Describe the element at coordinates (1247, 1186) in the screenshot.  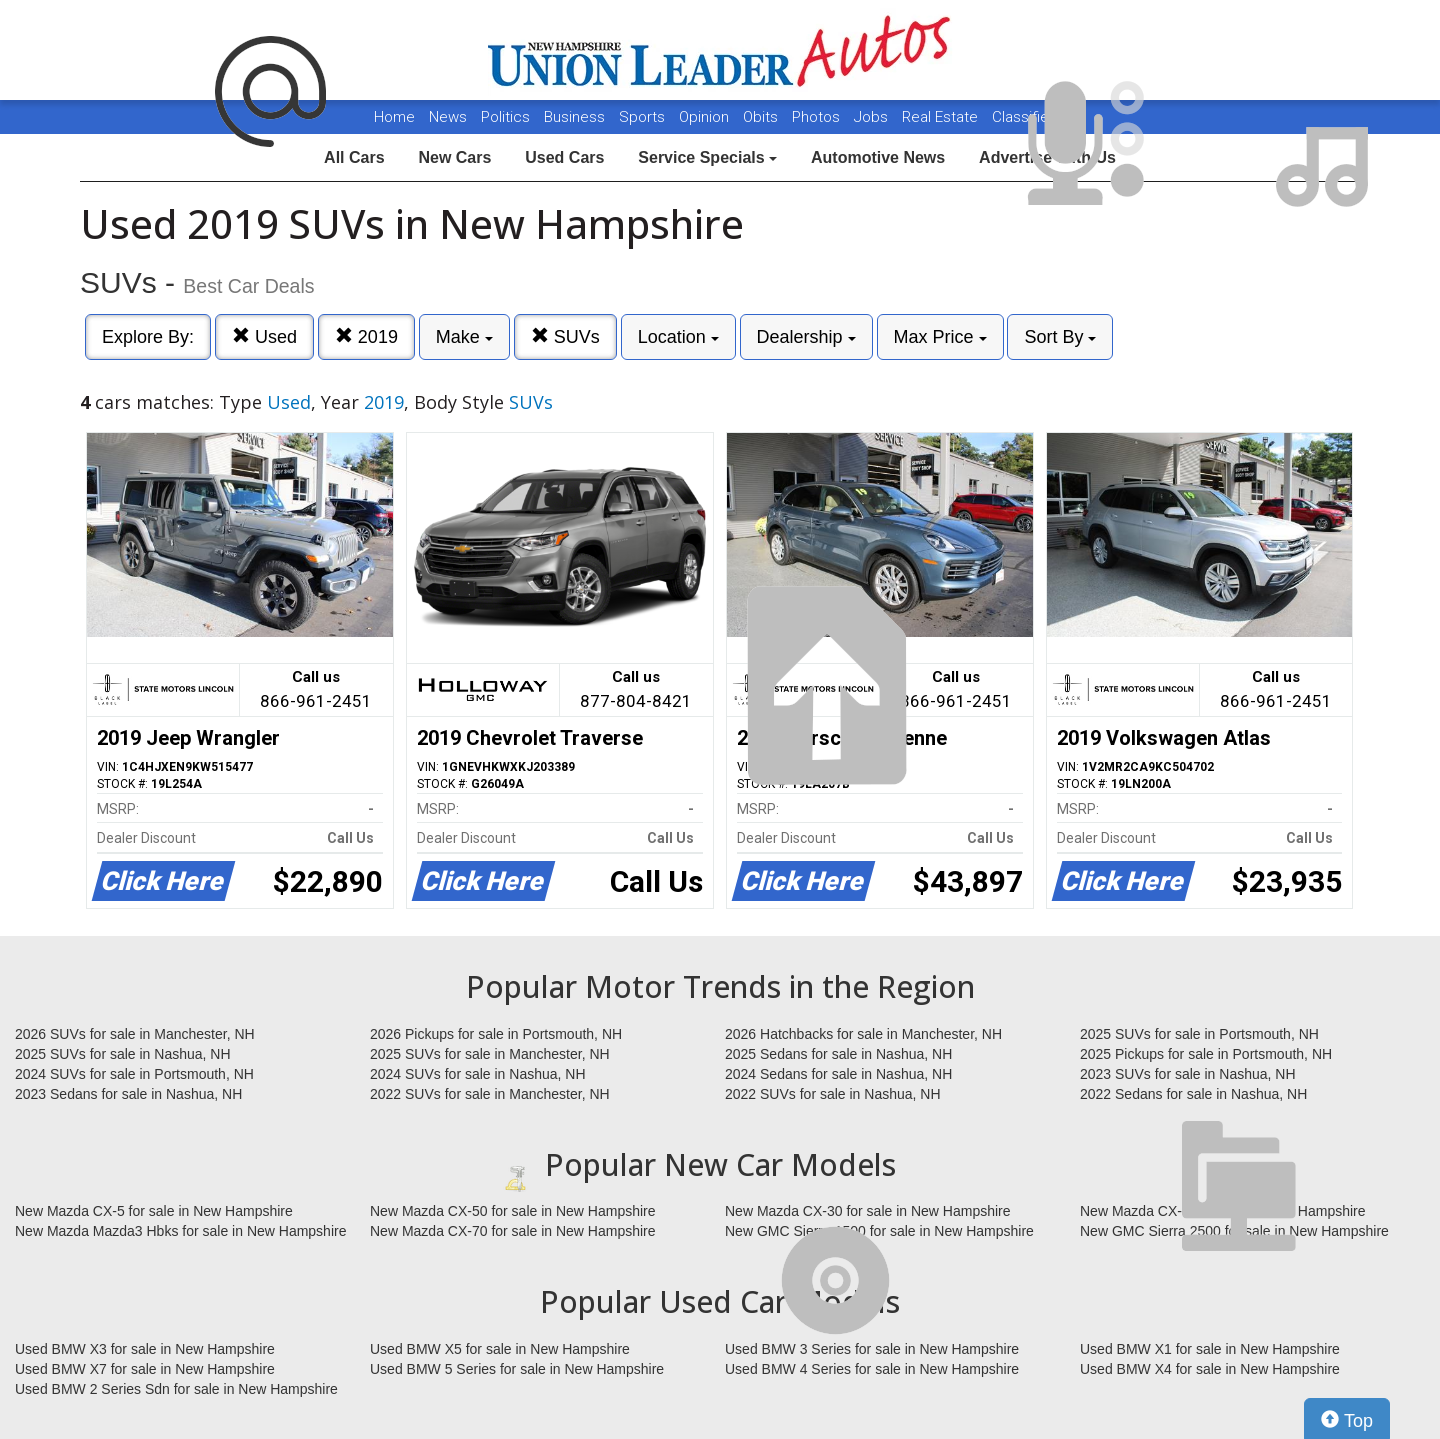
I see `access a remote or network folder` at that location.